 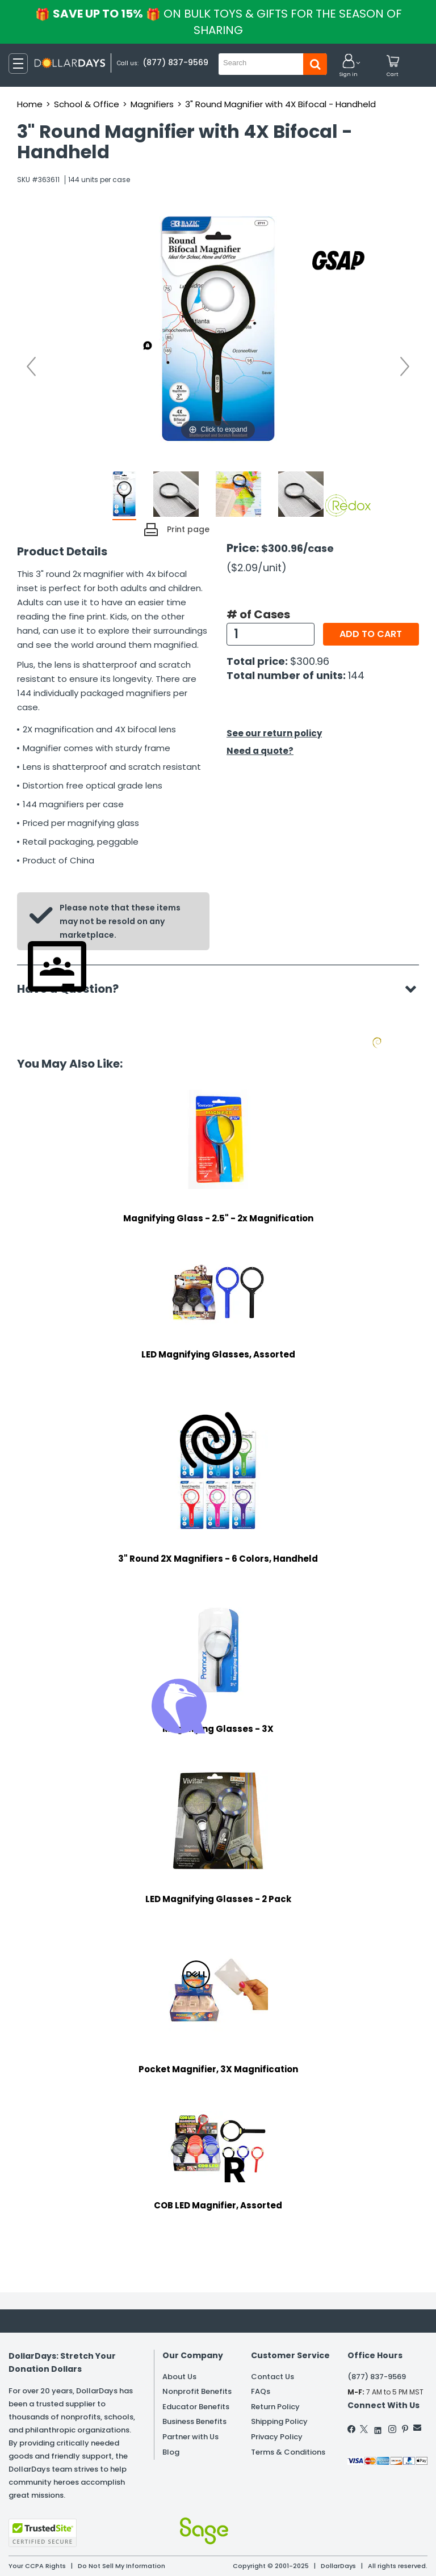 I want to click on start a private or encrypted conversation, so click(x=148, y=345).